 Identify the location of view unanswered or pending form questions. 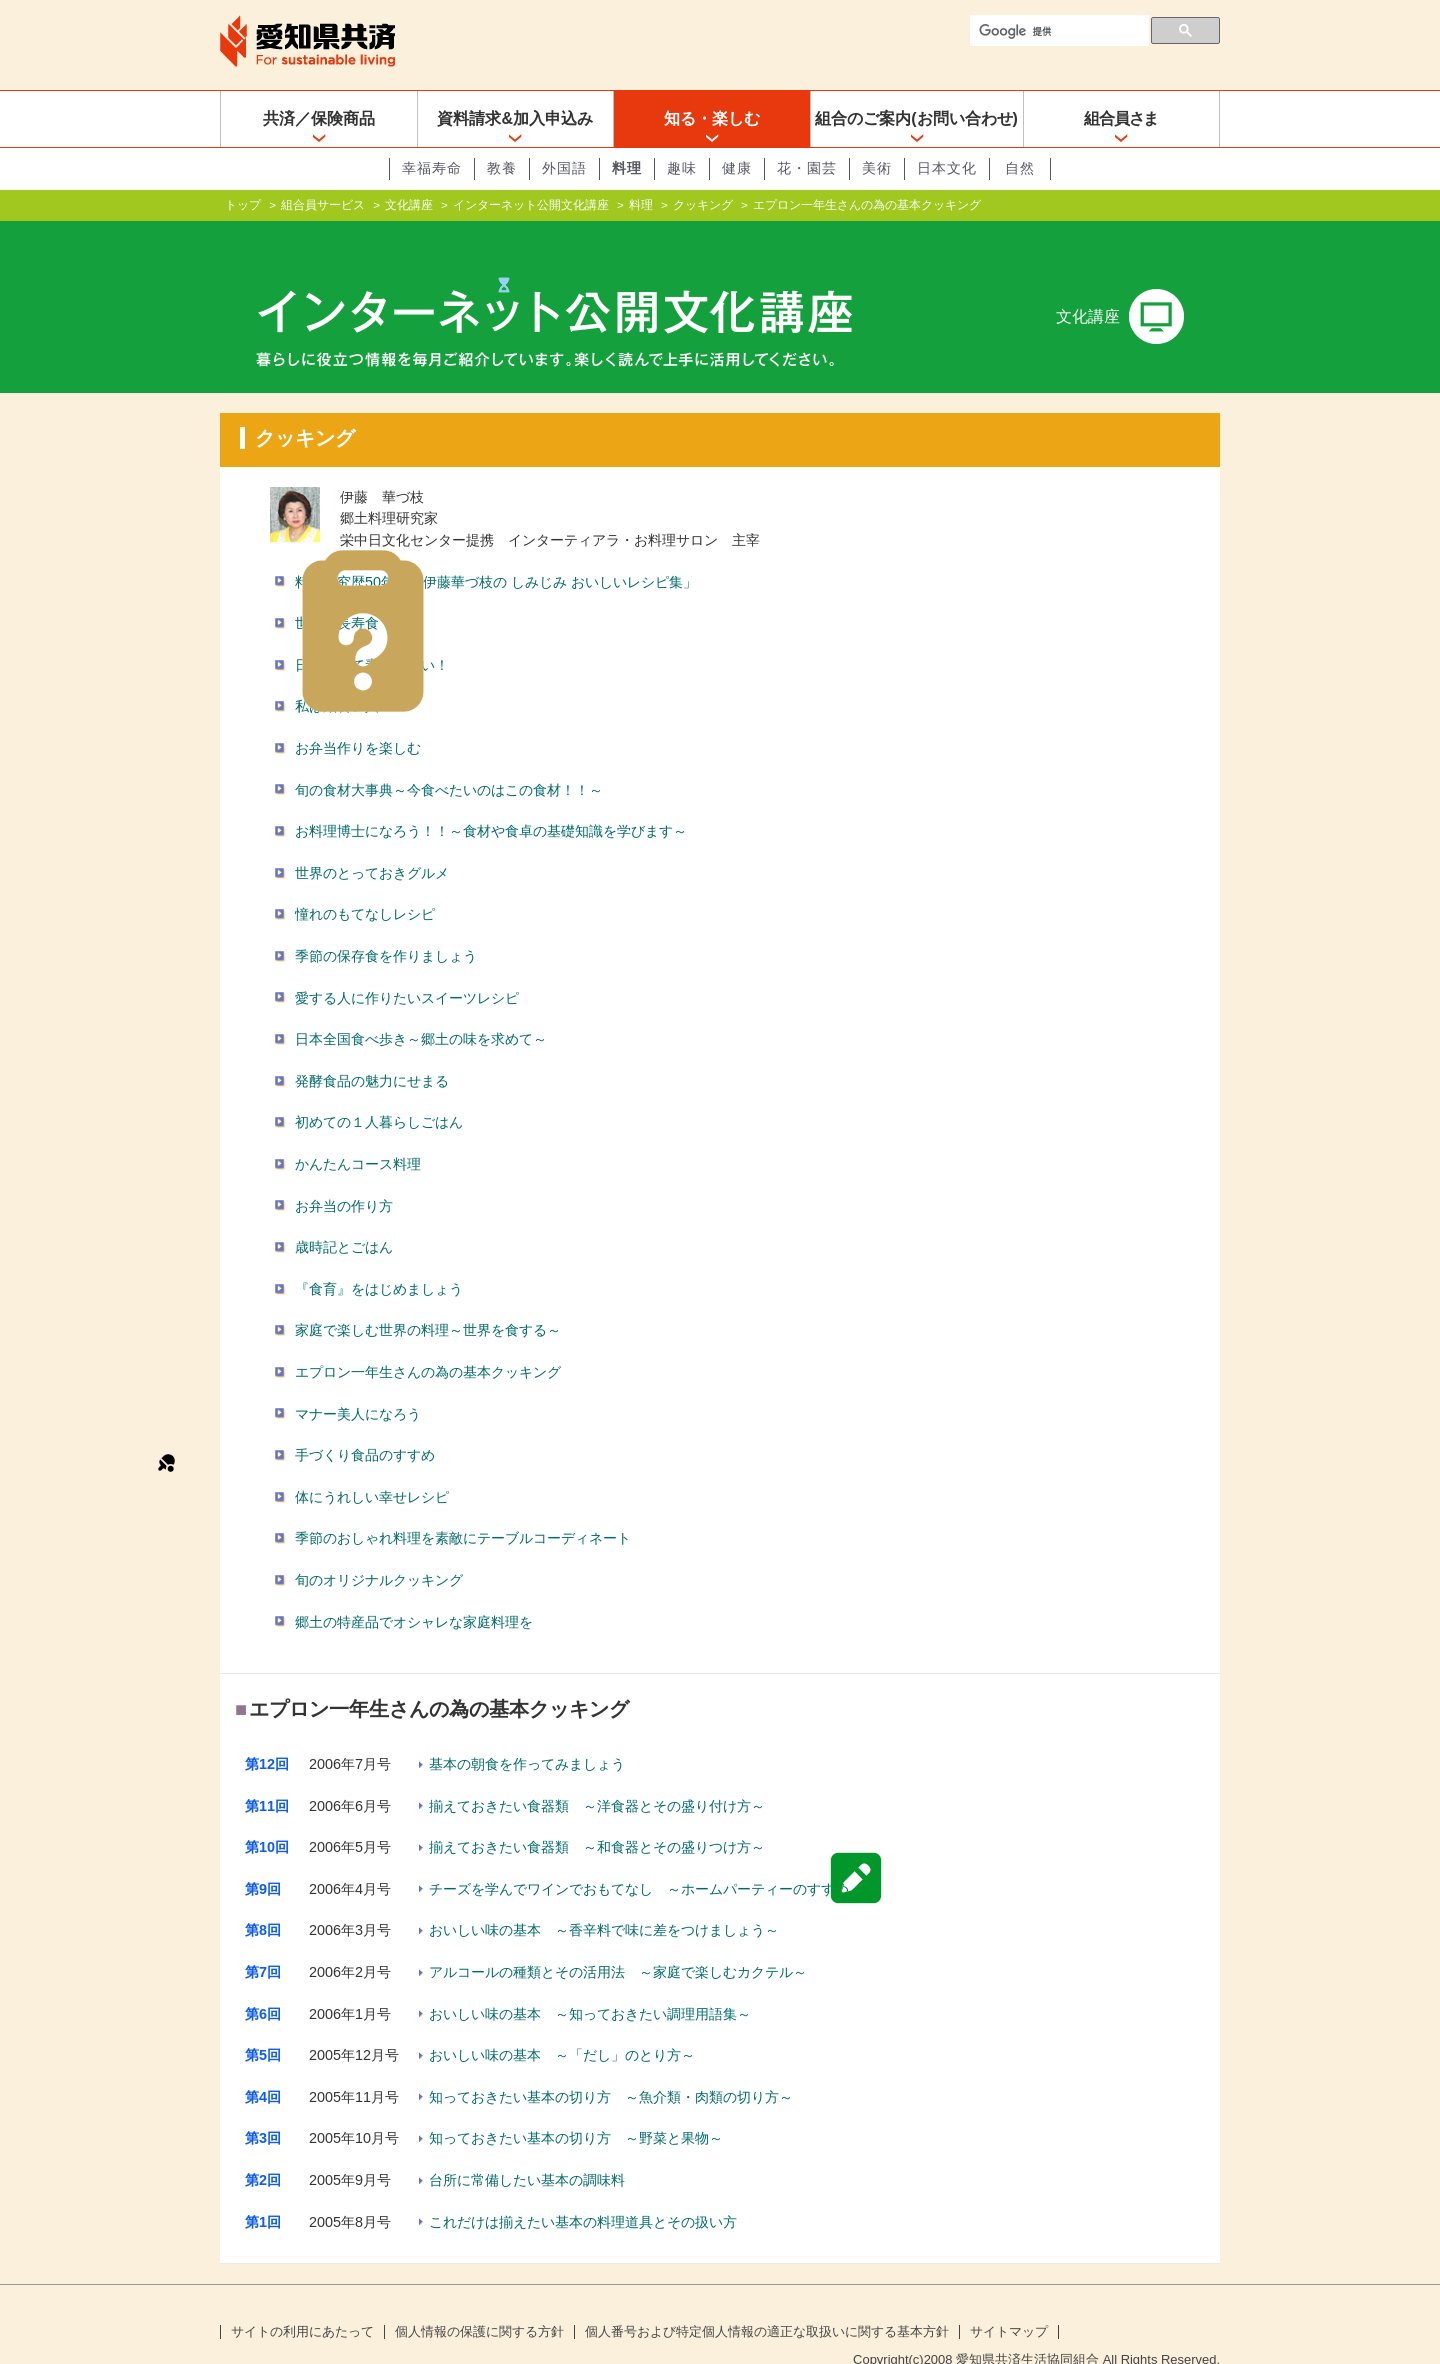
(363, 631).